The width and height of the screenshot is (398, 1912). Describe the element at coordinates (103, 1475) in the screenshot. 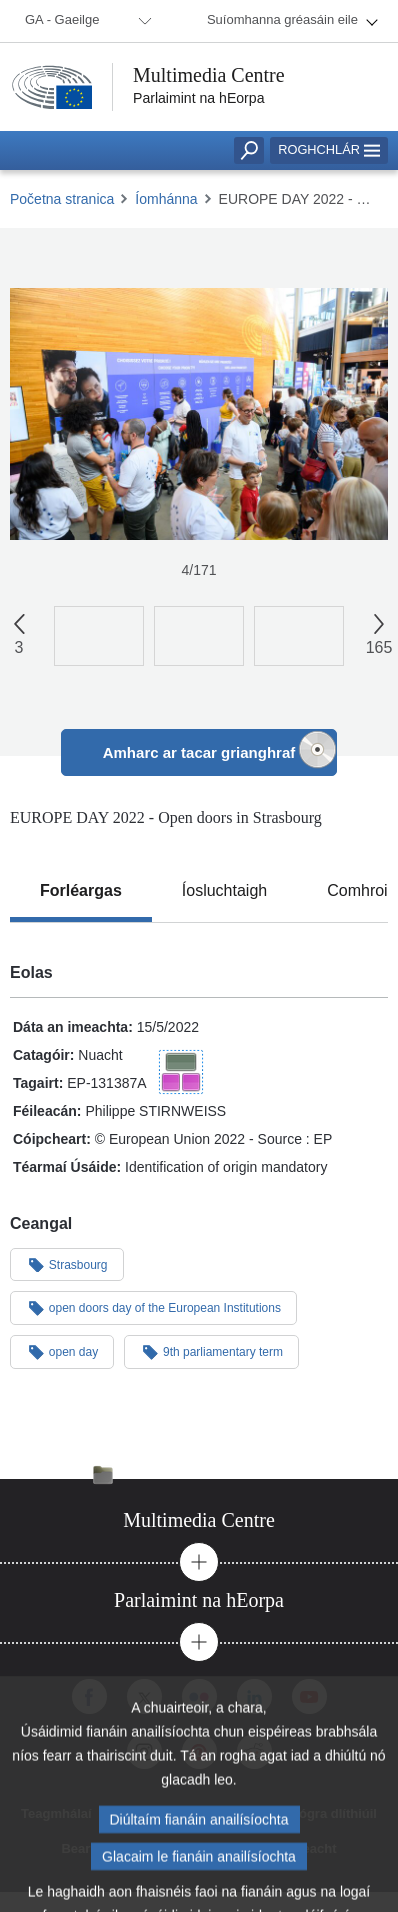

I see `an open folder in the file system` at that location.